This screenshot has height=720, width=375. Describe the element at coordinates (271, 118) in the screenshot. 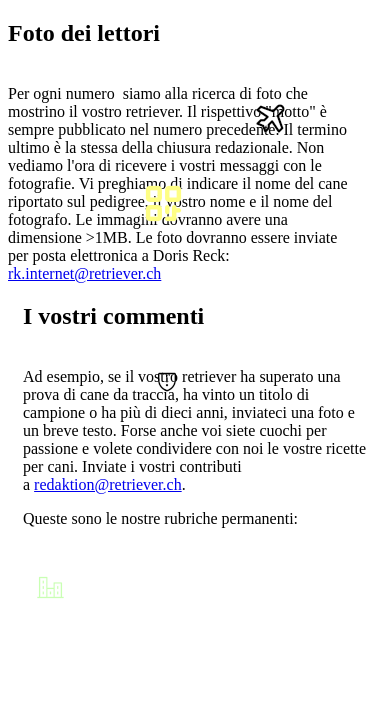

I see `enable airplane mode` at that location.